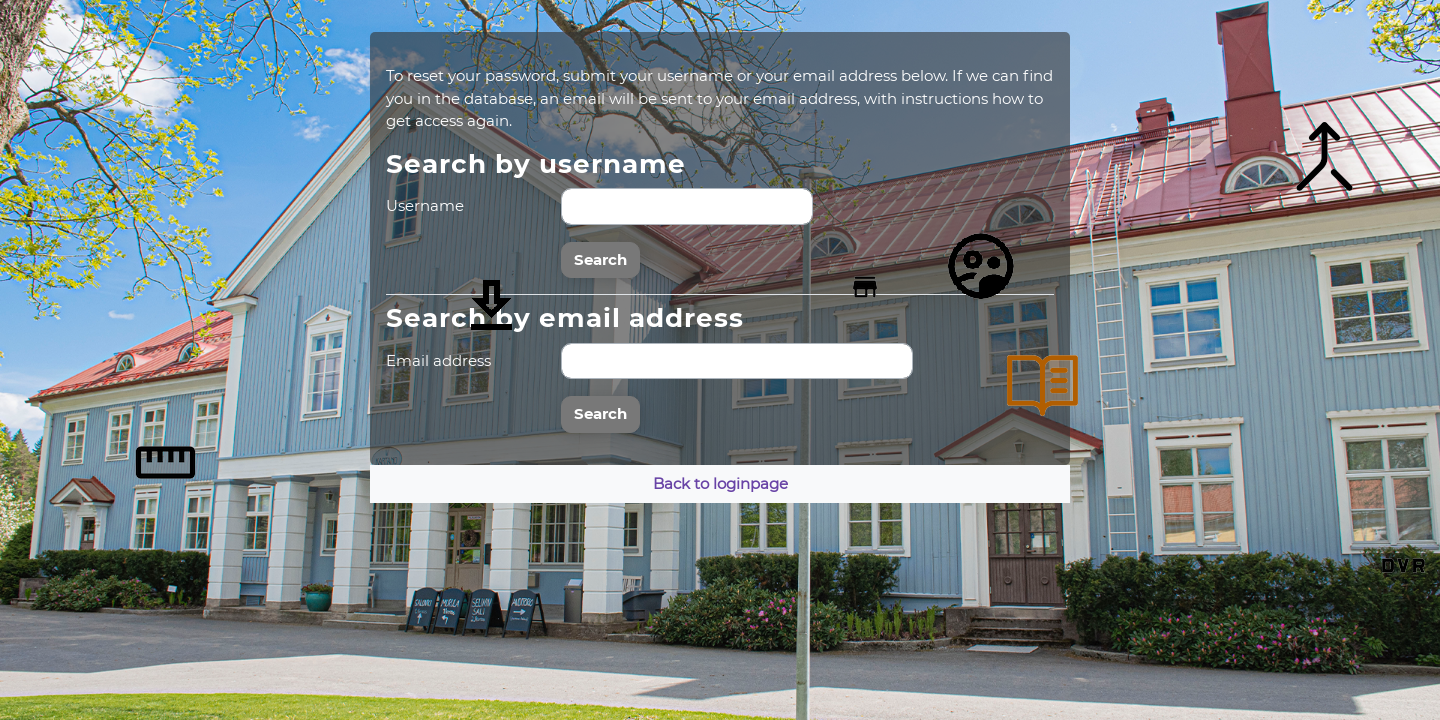 The height and width of the screenshot is (720, 1440). What do you see at coordinates (1324, 156) in the screenshot?
I see `merge branches or items together` at bounding box center [1324, 156].